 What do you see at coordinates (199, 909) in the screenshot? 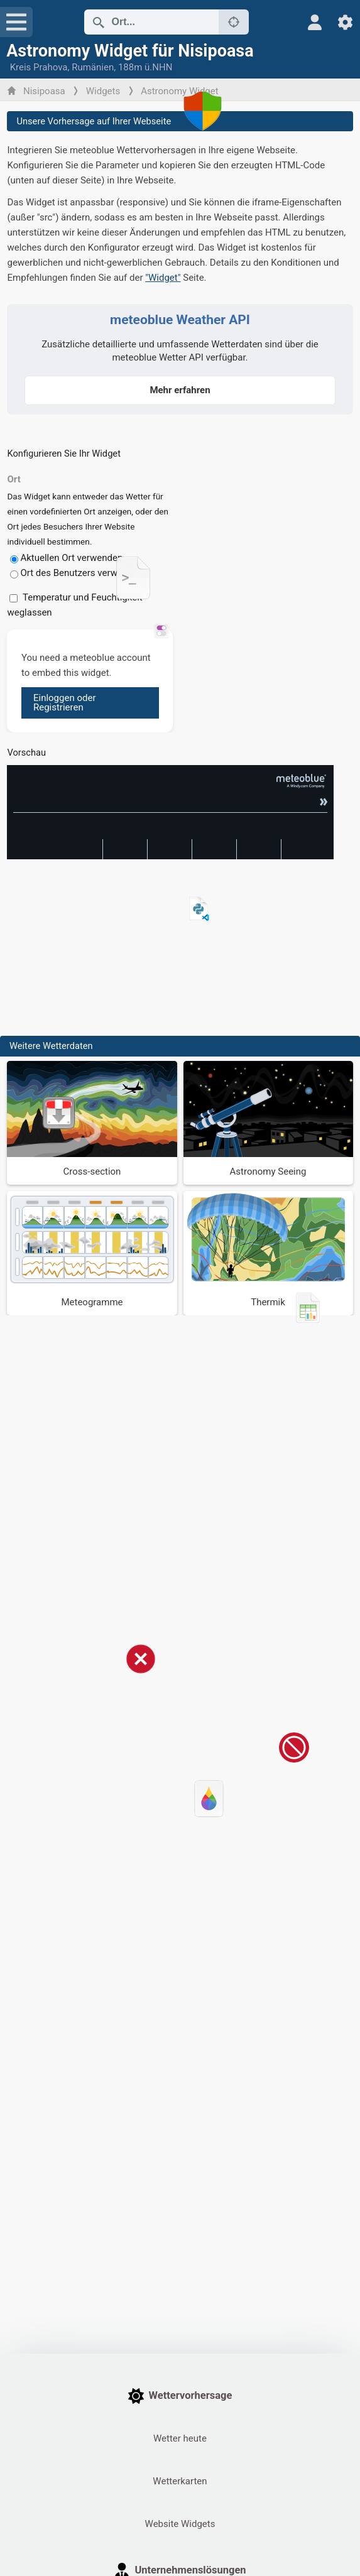
I see `open a python file in visual studio code` at bounding box center [199, 909].